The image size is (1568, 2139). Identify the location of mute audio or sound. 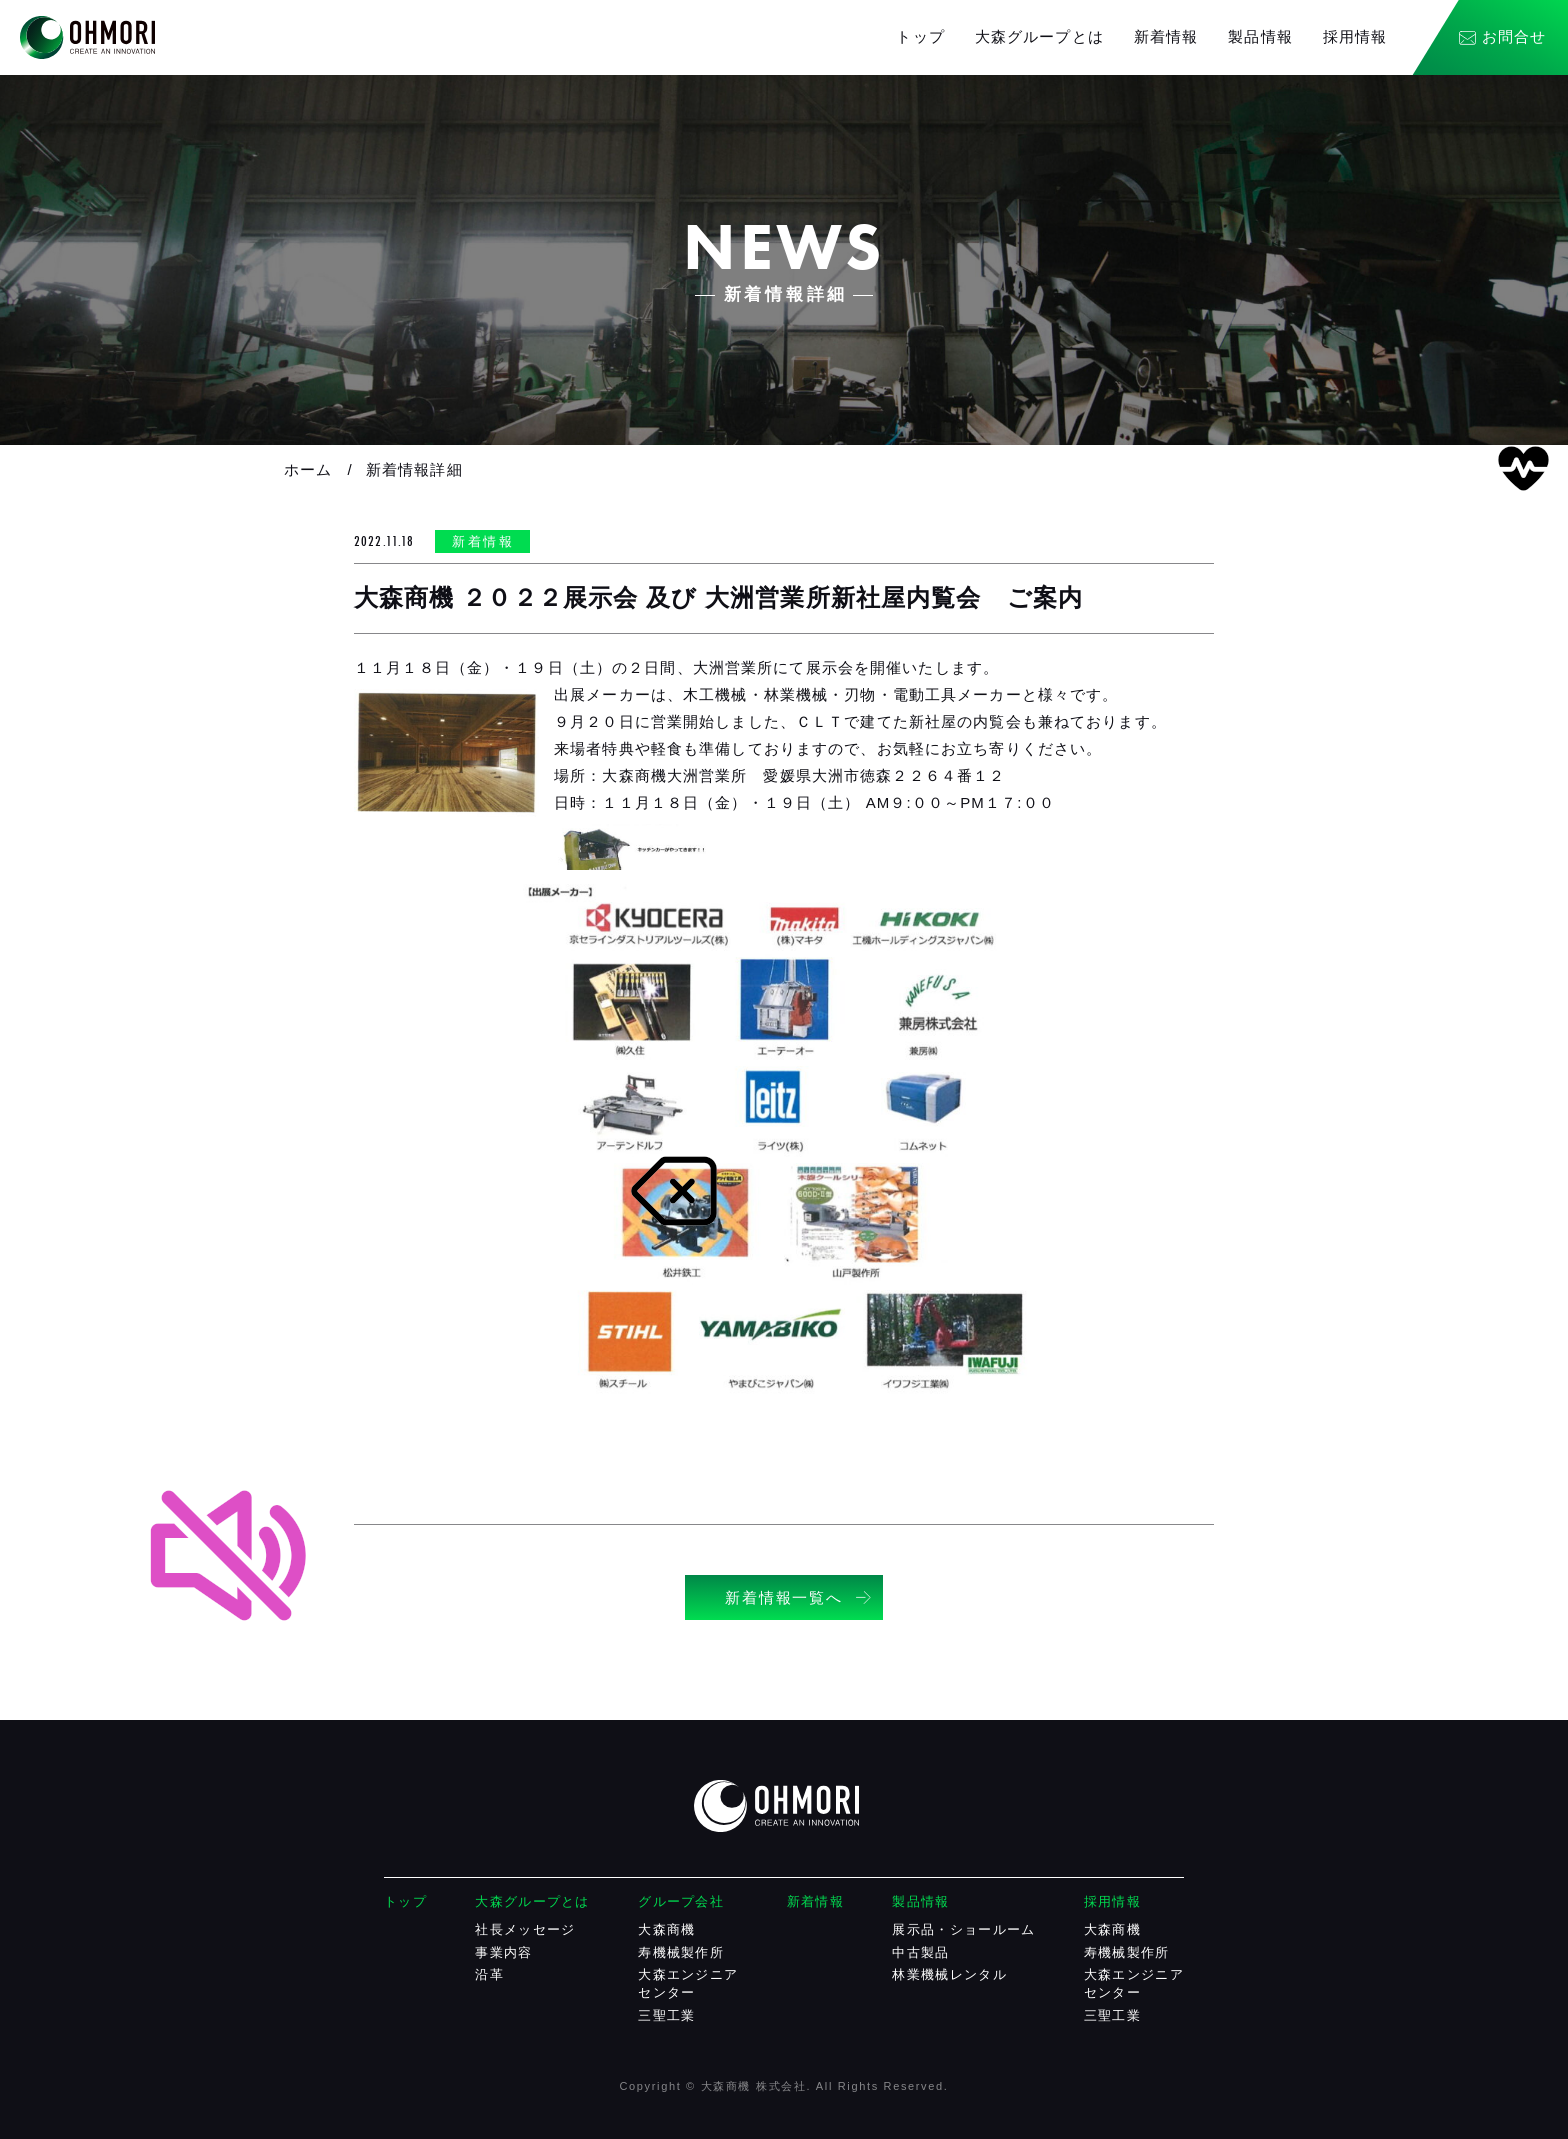
(226, 1555).